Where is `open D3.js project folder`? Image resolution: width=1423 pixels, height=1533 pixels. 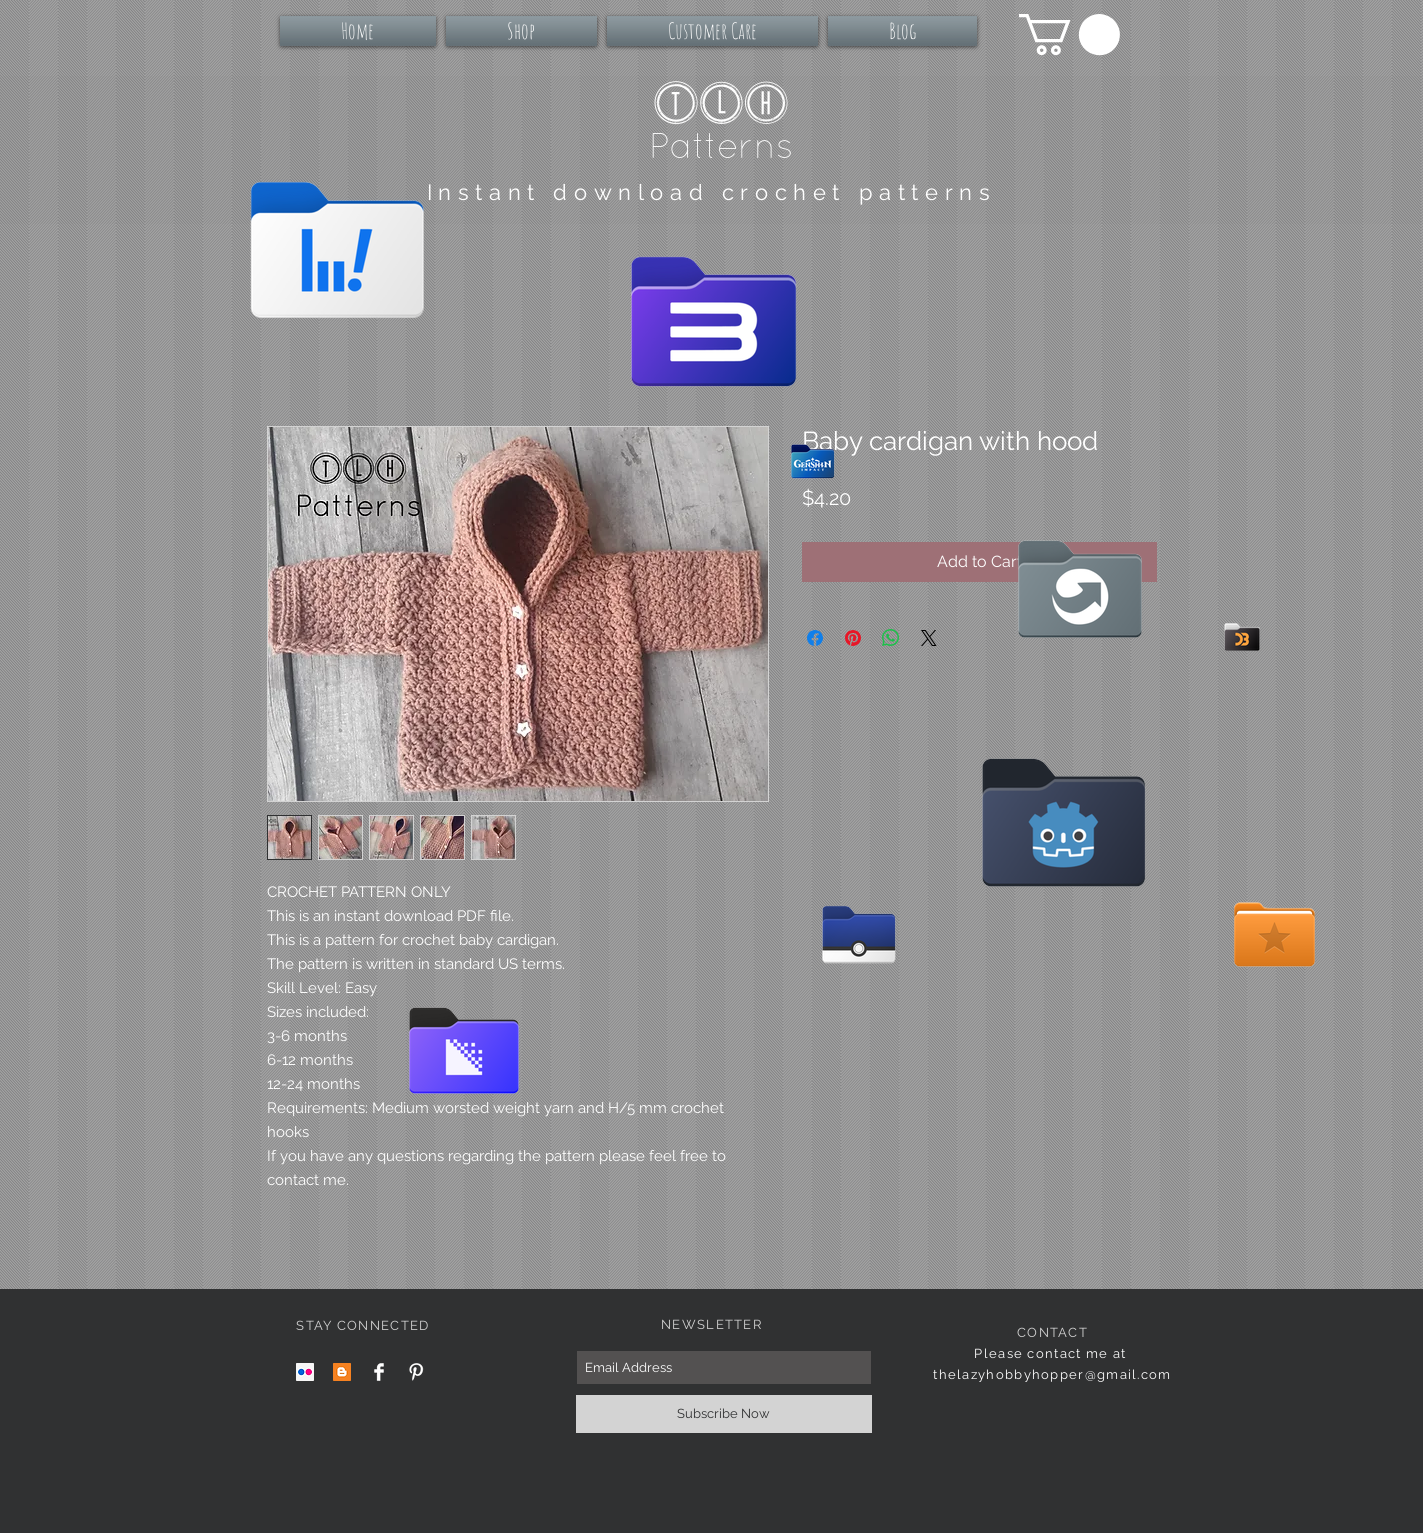
open D3.js project folder is located at coordinates (1242, 638).